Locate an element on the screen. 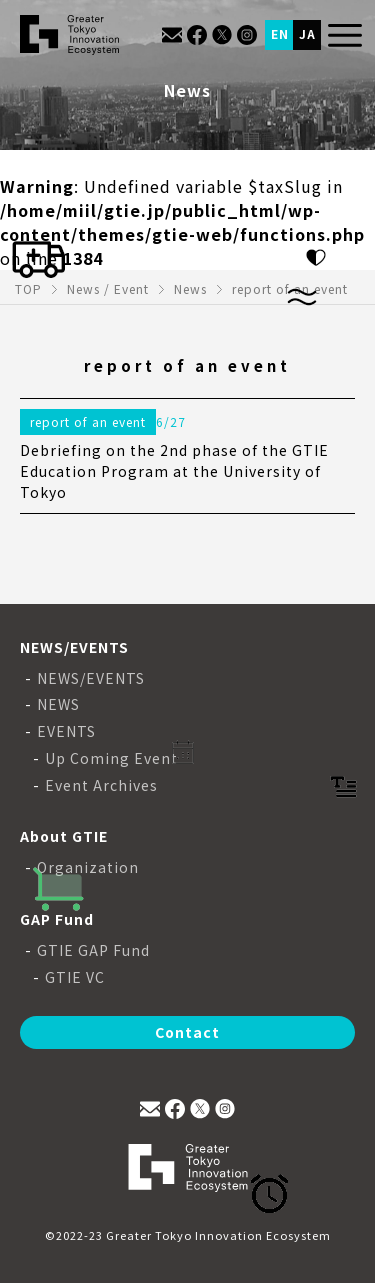 The image size is (375, 1283). indicates approximate or estimated value is located at coordinates (302, 297).